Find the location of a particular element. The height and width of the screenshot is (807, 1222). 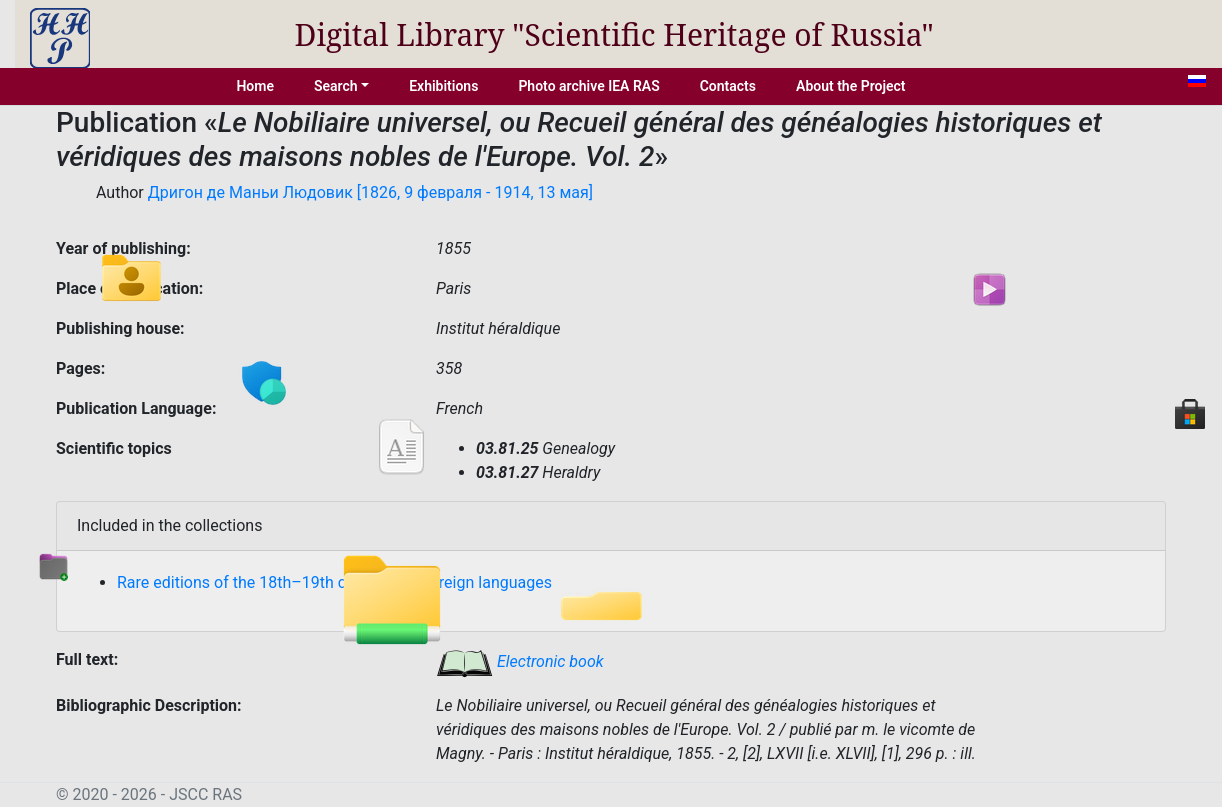

open a rich text document is located at coordinates (401, 446).